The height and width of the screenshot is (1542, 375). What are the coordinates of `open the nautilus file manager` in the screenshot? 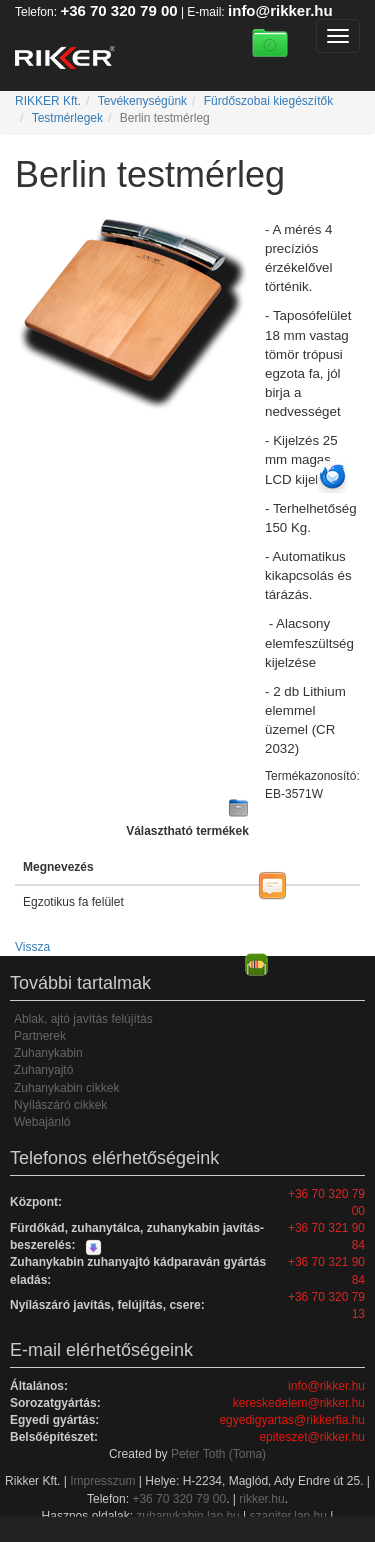 It's located at (238, 807).